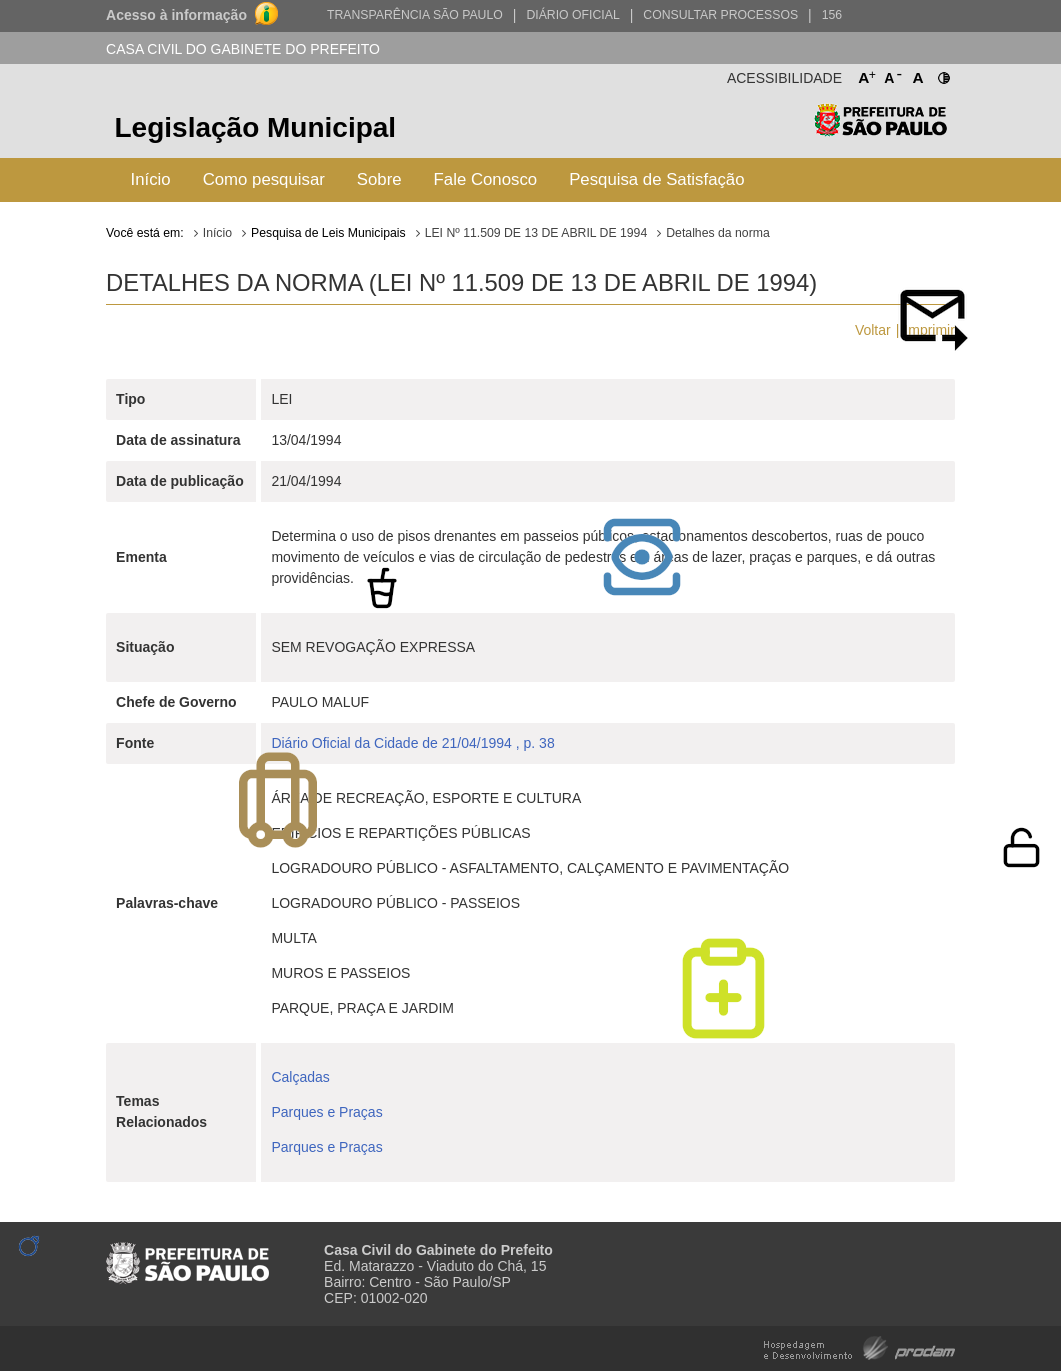  What do you see at coordinates (642, 557) in the screenshot?
I see `view or preview content` at bounding box center [642, 557].